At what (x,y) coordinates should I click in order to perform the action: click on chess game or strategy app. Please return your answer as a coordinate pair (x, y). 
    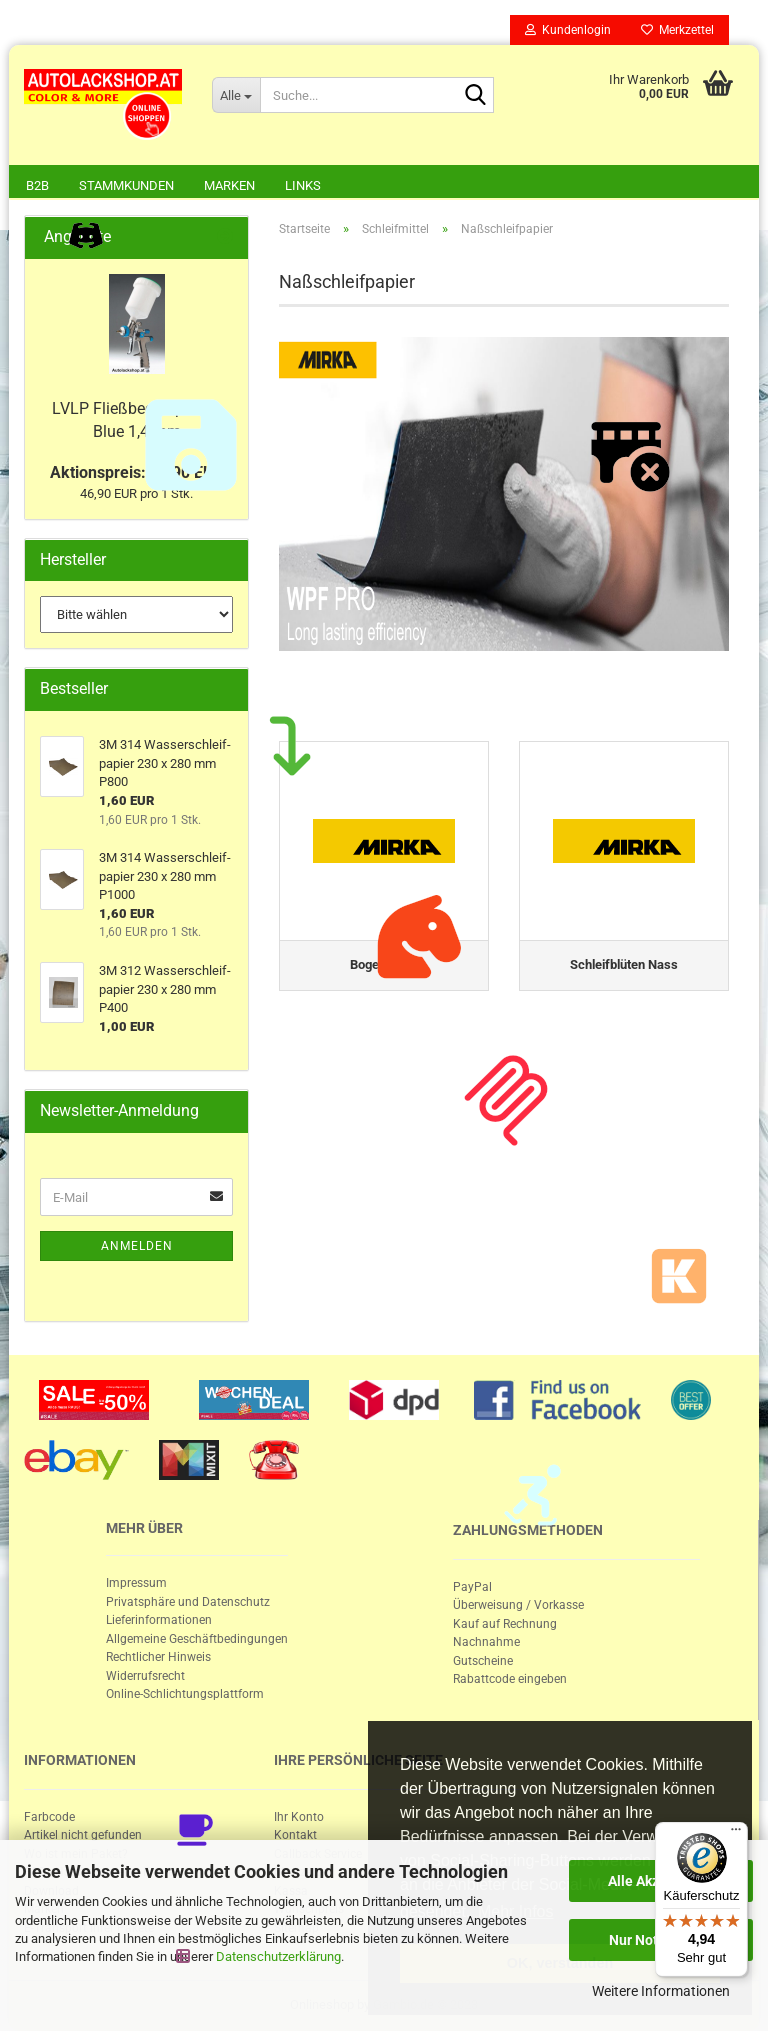
    Looking at the image, I should click on (420, 935).